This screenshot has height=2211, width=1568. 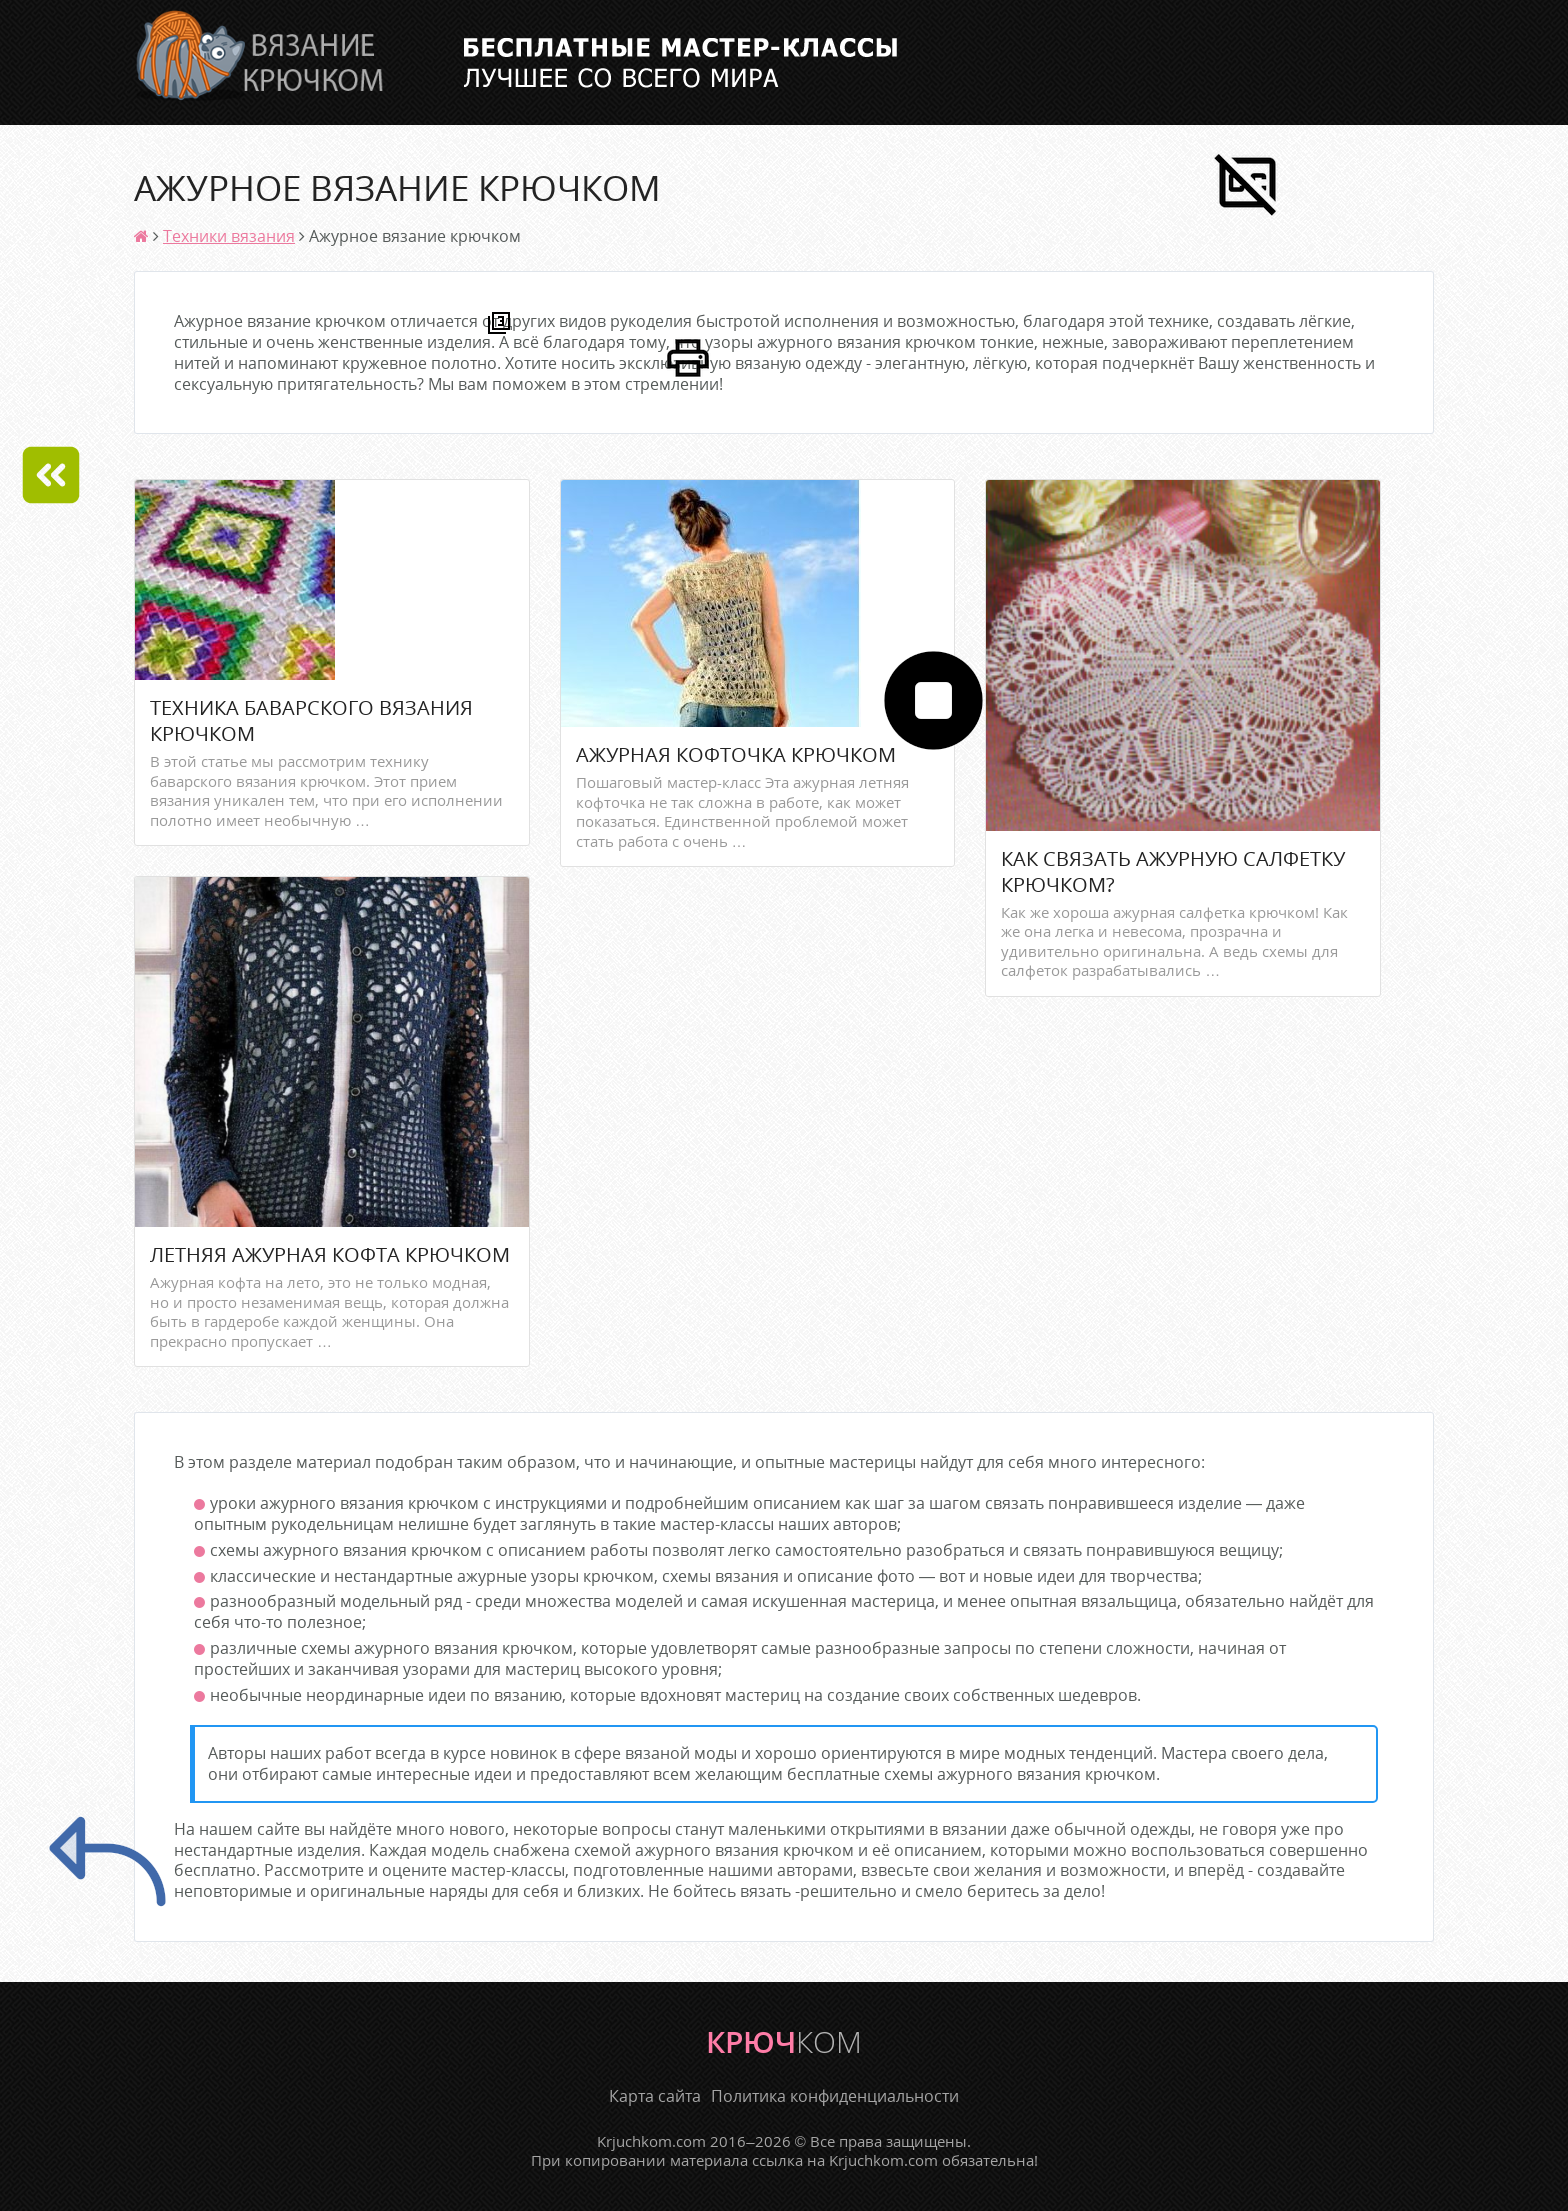 What do you see at coordinates (499, 323) in the screenshot?
I see `apply filter preset 3` at bounding box center [499, 323].